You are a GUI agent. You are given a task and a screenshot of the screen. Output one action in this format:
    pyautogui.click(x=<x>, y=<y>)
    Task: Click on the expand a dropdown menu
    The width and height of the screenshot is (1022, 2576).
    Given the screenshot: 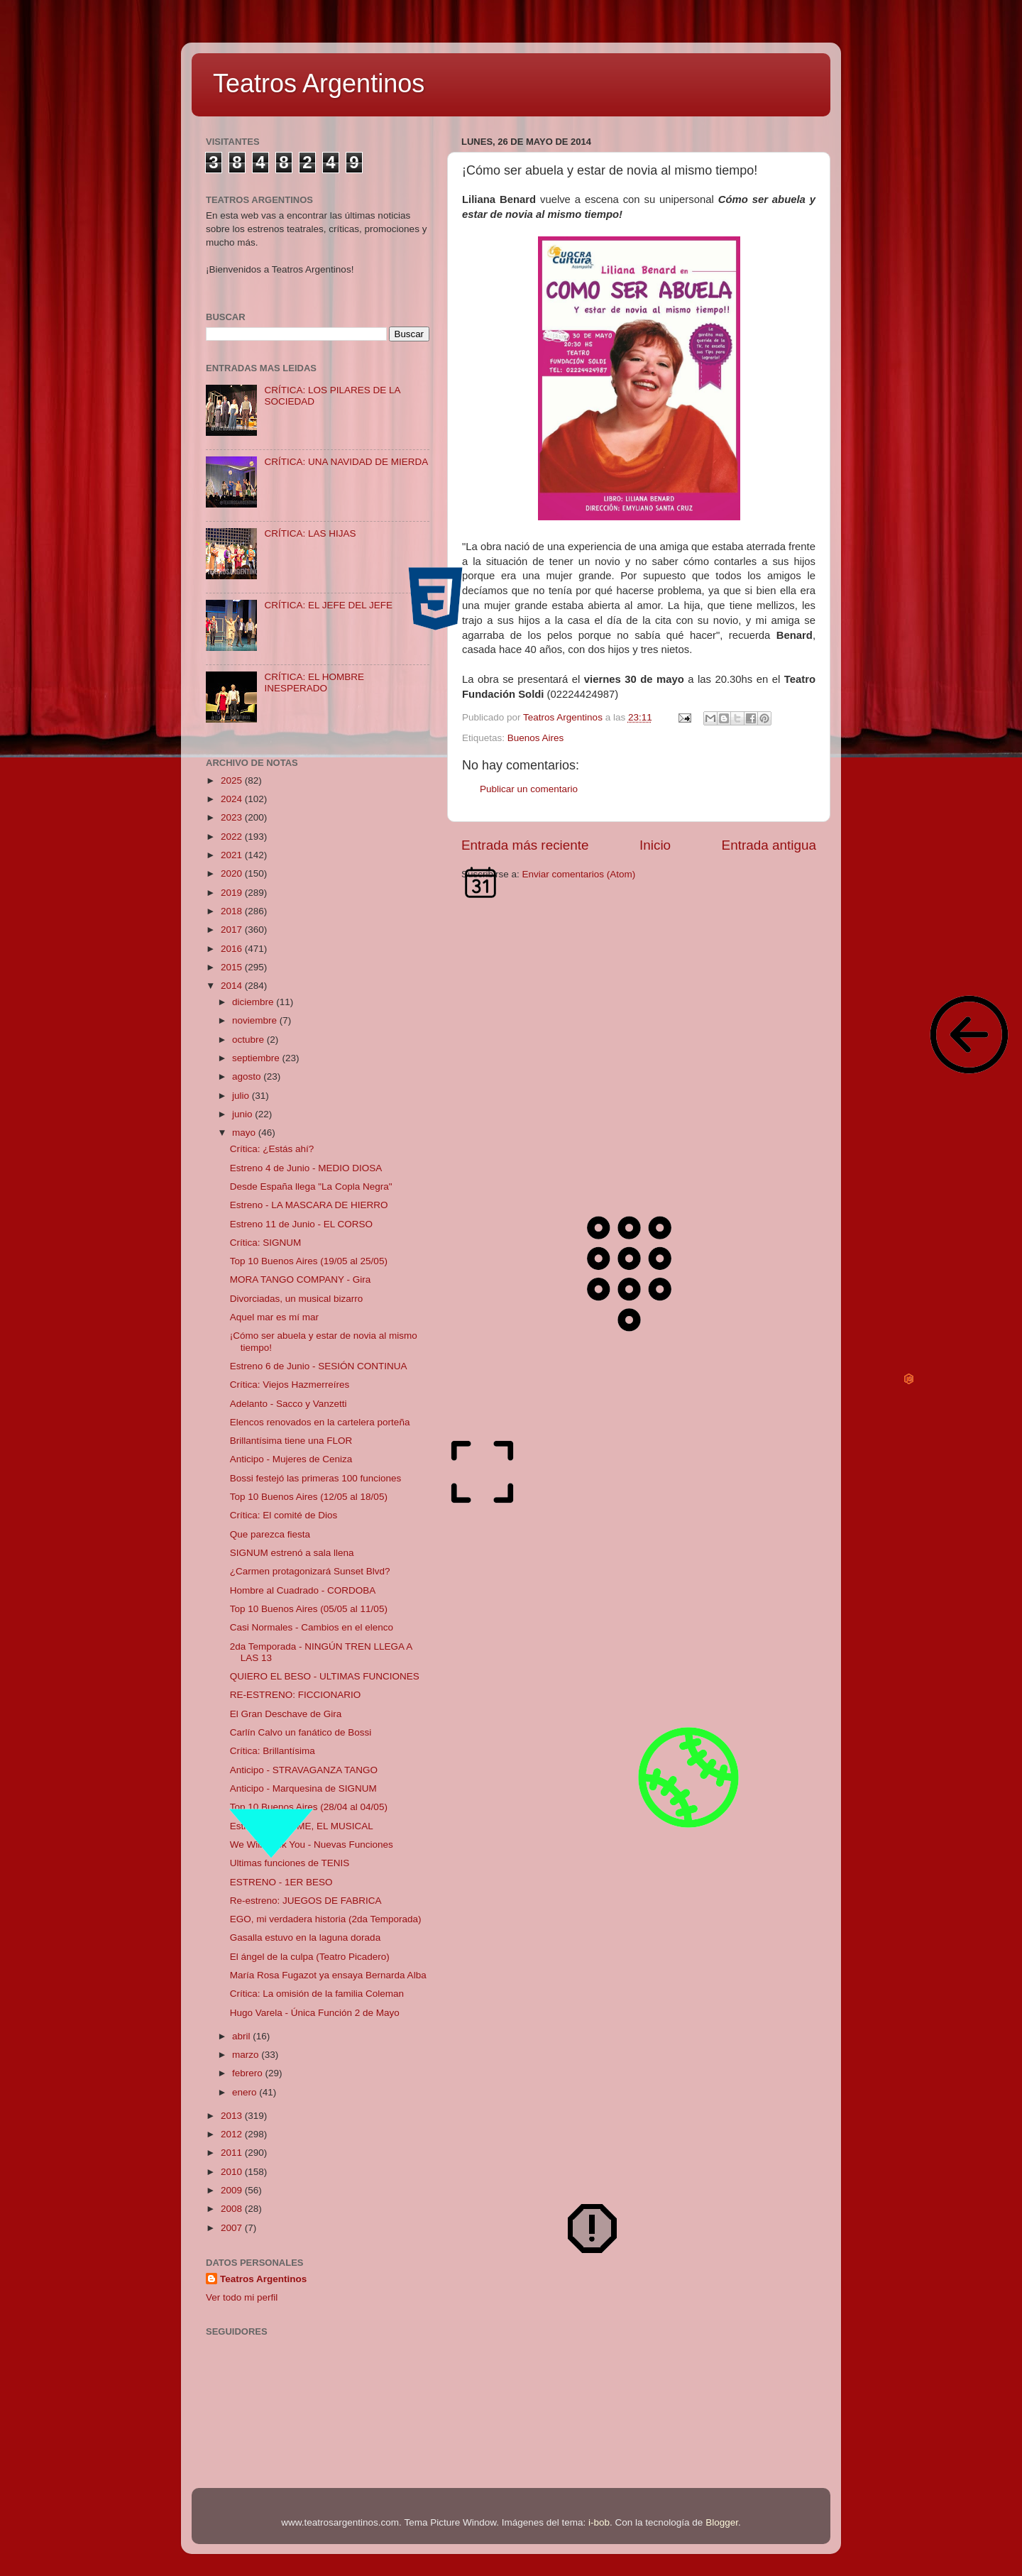 What is the action you would take?
    pyautogui.click(x=271, y=1834)
    